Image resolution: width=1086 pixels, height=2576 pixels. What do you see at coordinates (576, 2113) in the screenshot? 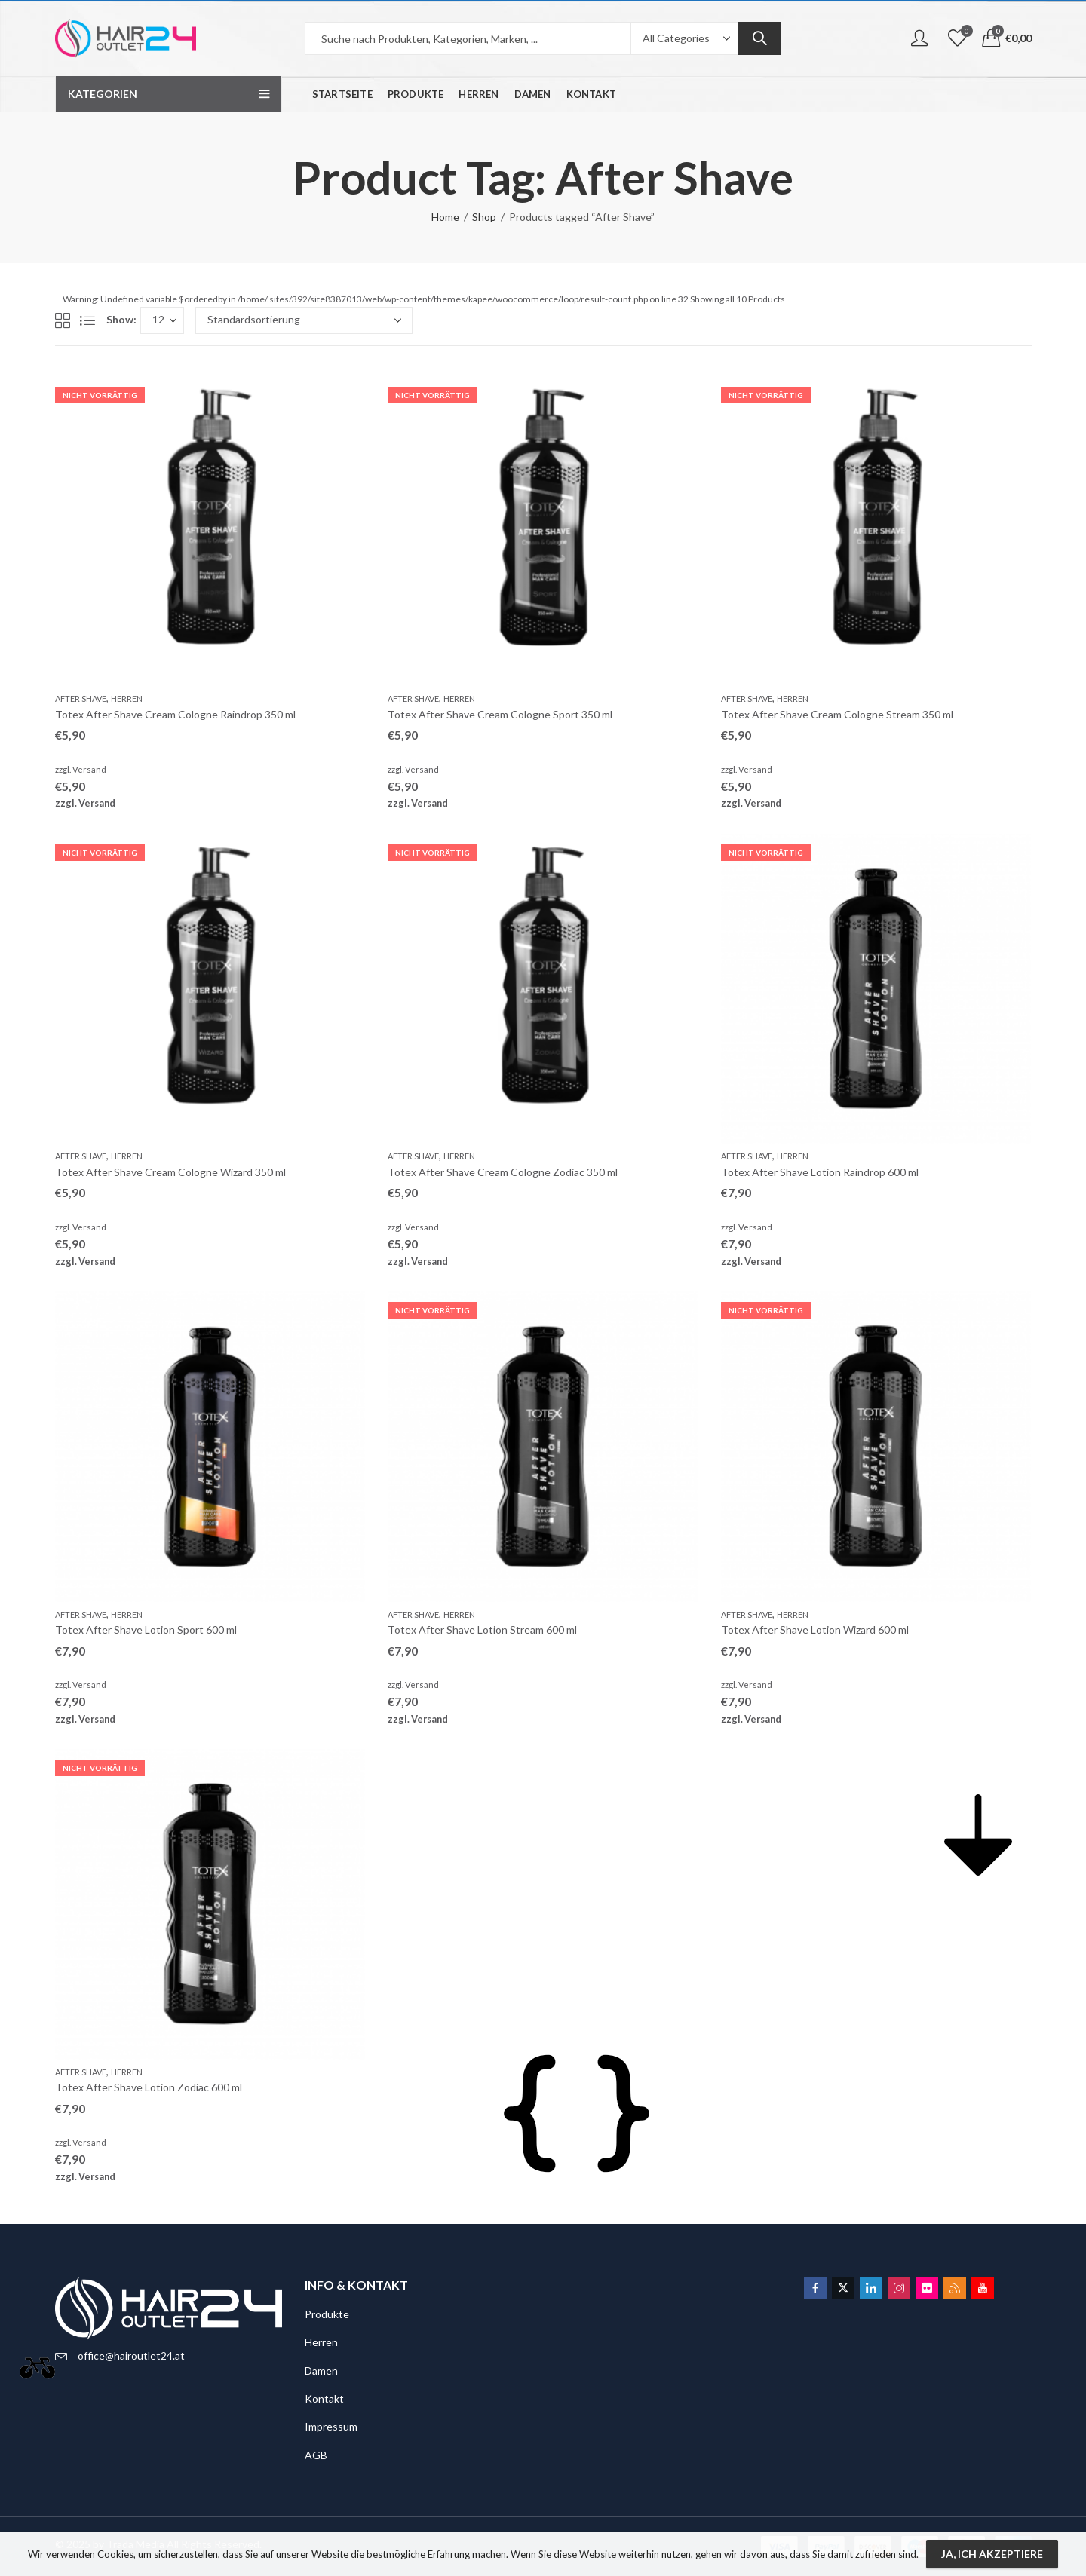
I see `access code or developer settings` at bounding box center [576, 2113].